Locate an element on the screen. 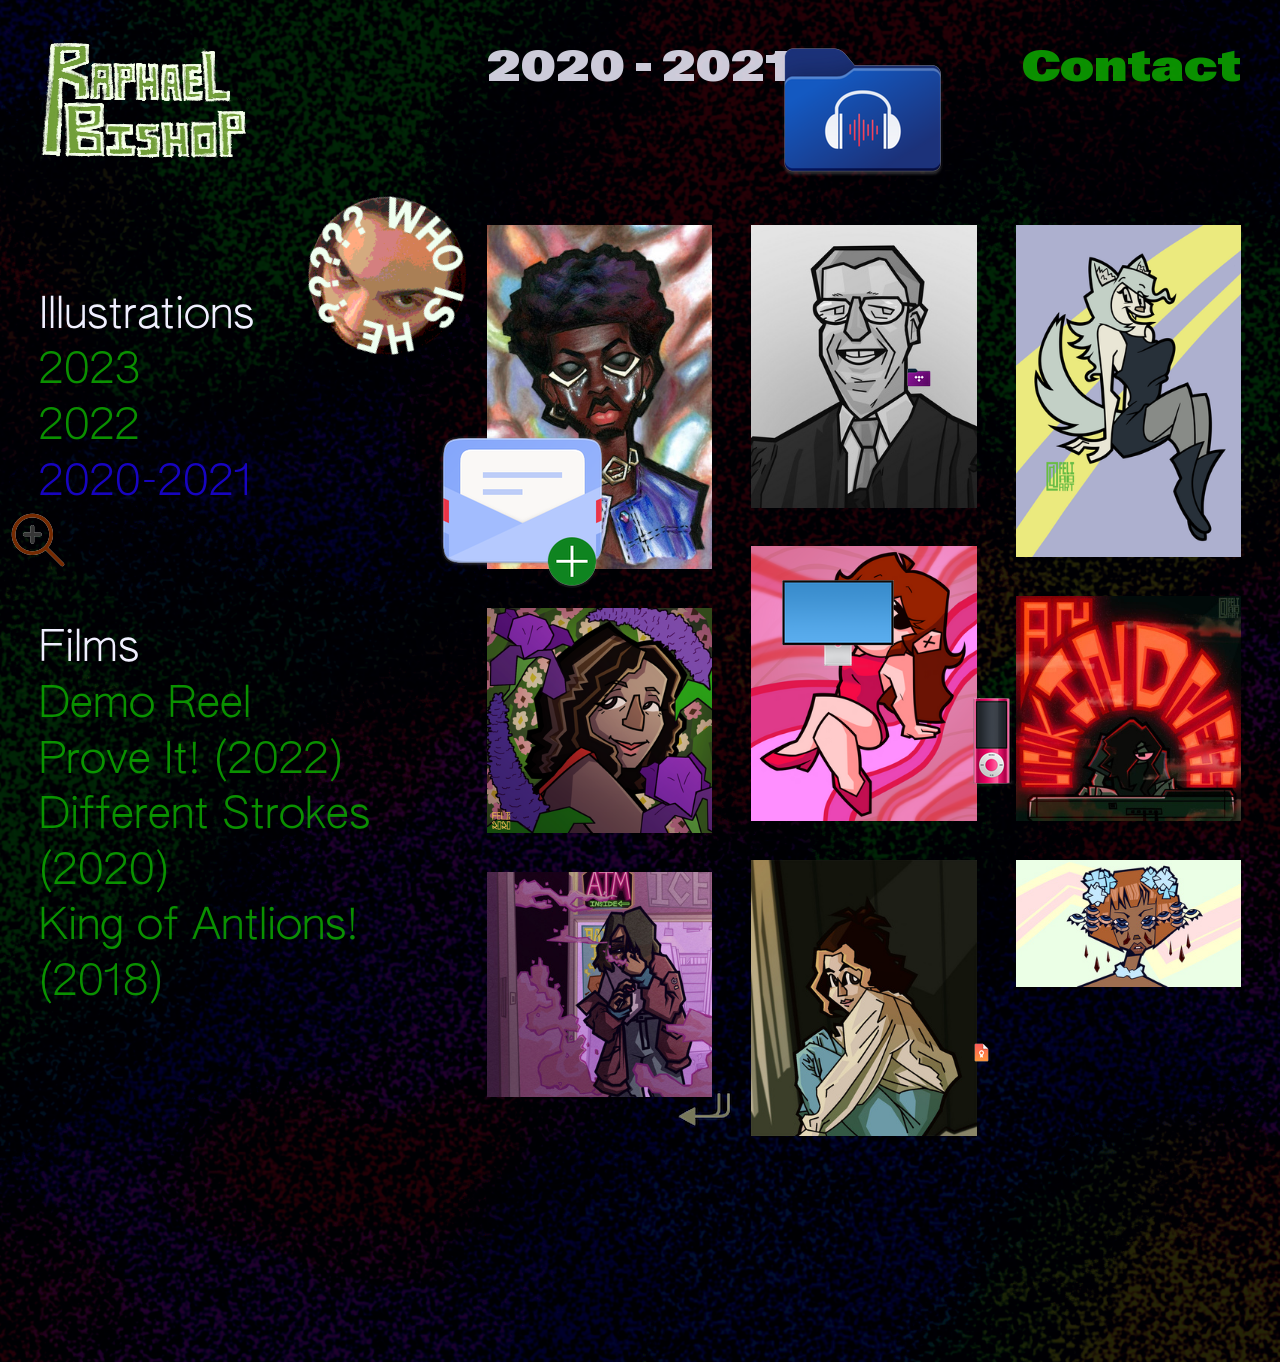  open audacity project files folder is located at coordinates (862, 114).